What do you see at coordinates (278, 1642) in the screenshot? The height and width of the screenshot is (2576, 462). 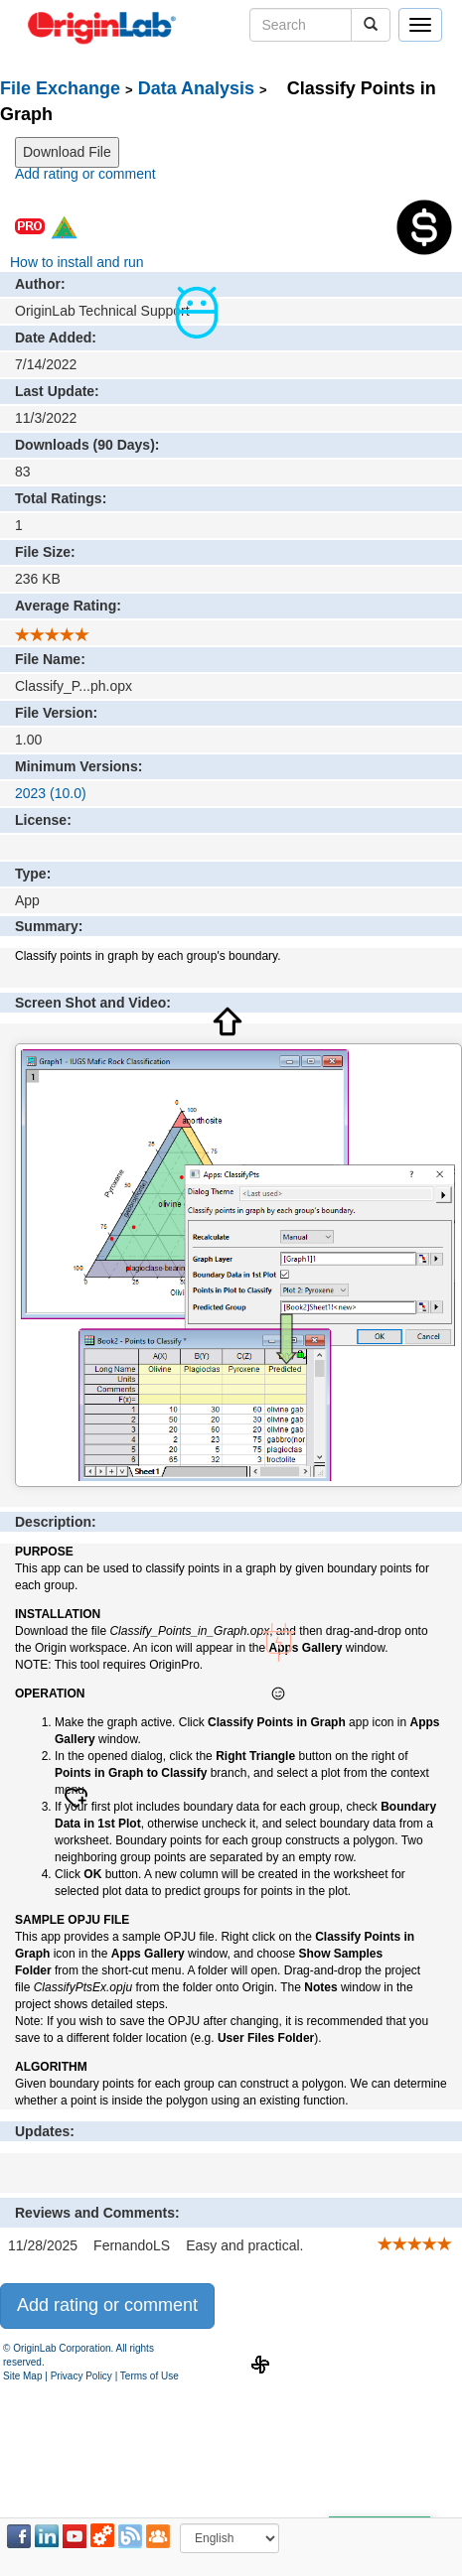 I see `indicates device is currently charging` at bounding box center [278, 1642].